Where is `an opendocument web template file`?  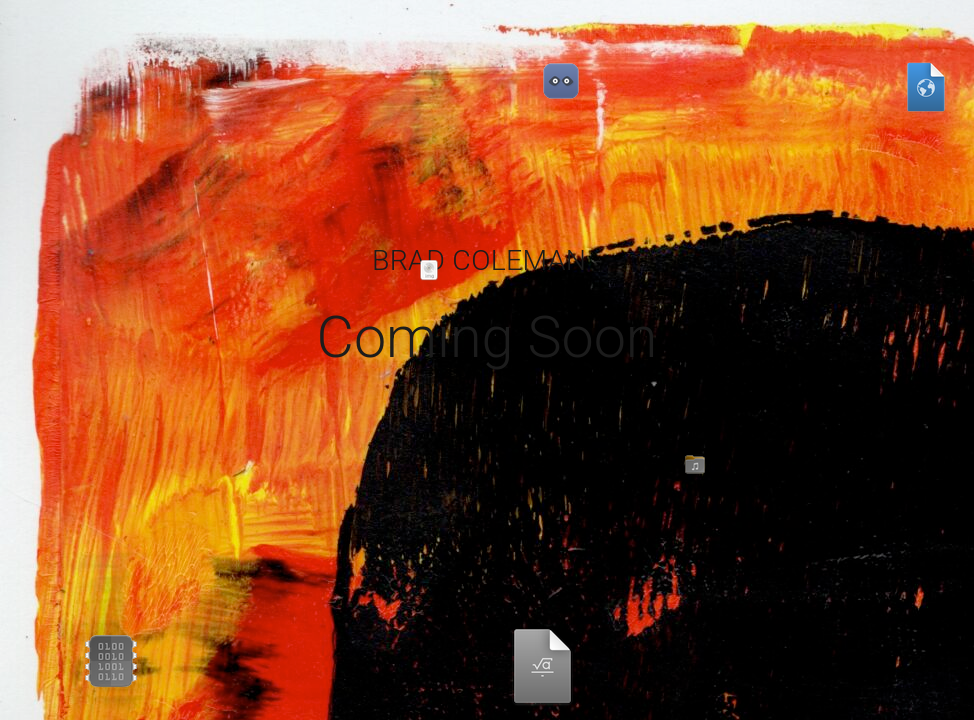
an opendocument web template file is located at coordinates (926, 88).